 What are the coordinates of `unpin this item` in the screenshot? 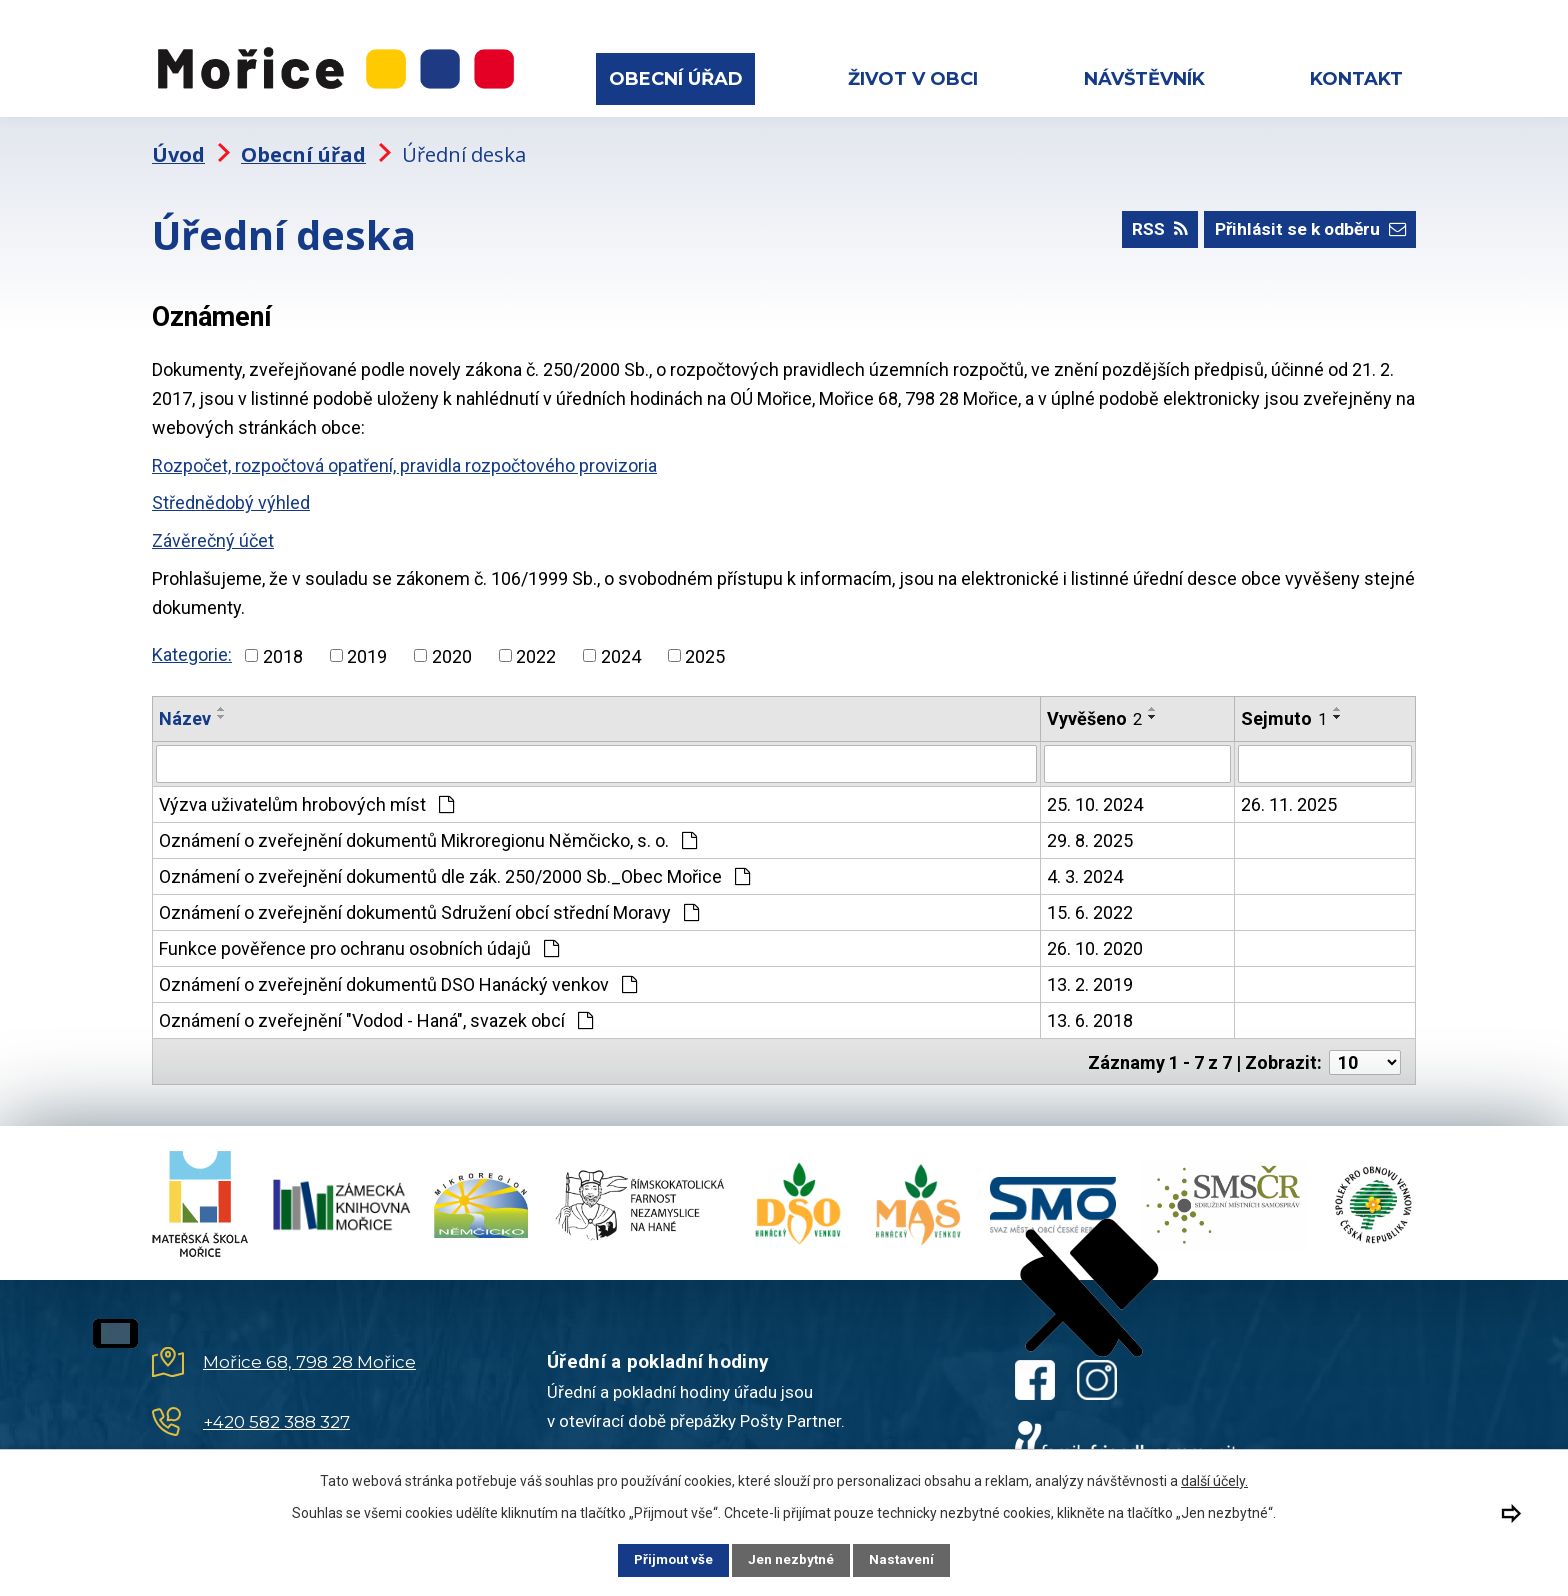 It's located at (1084, 1293).